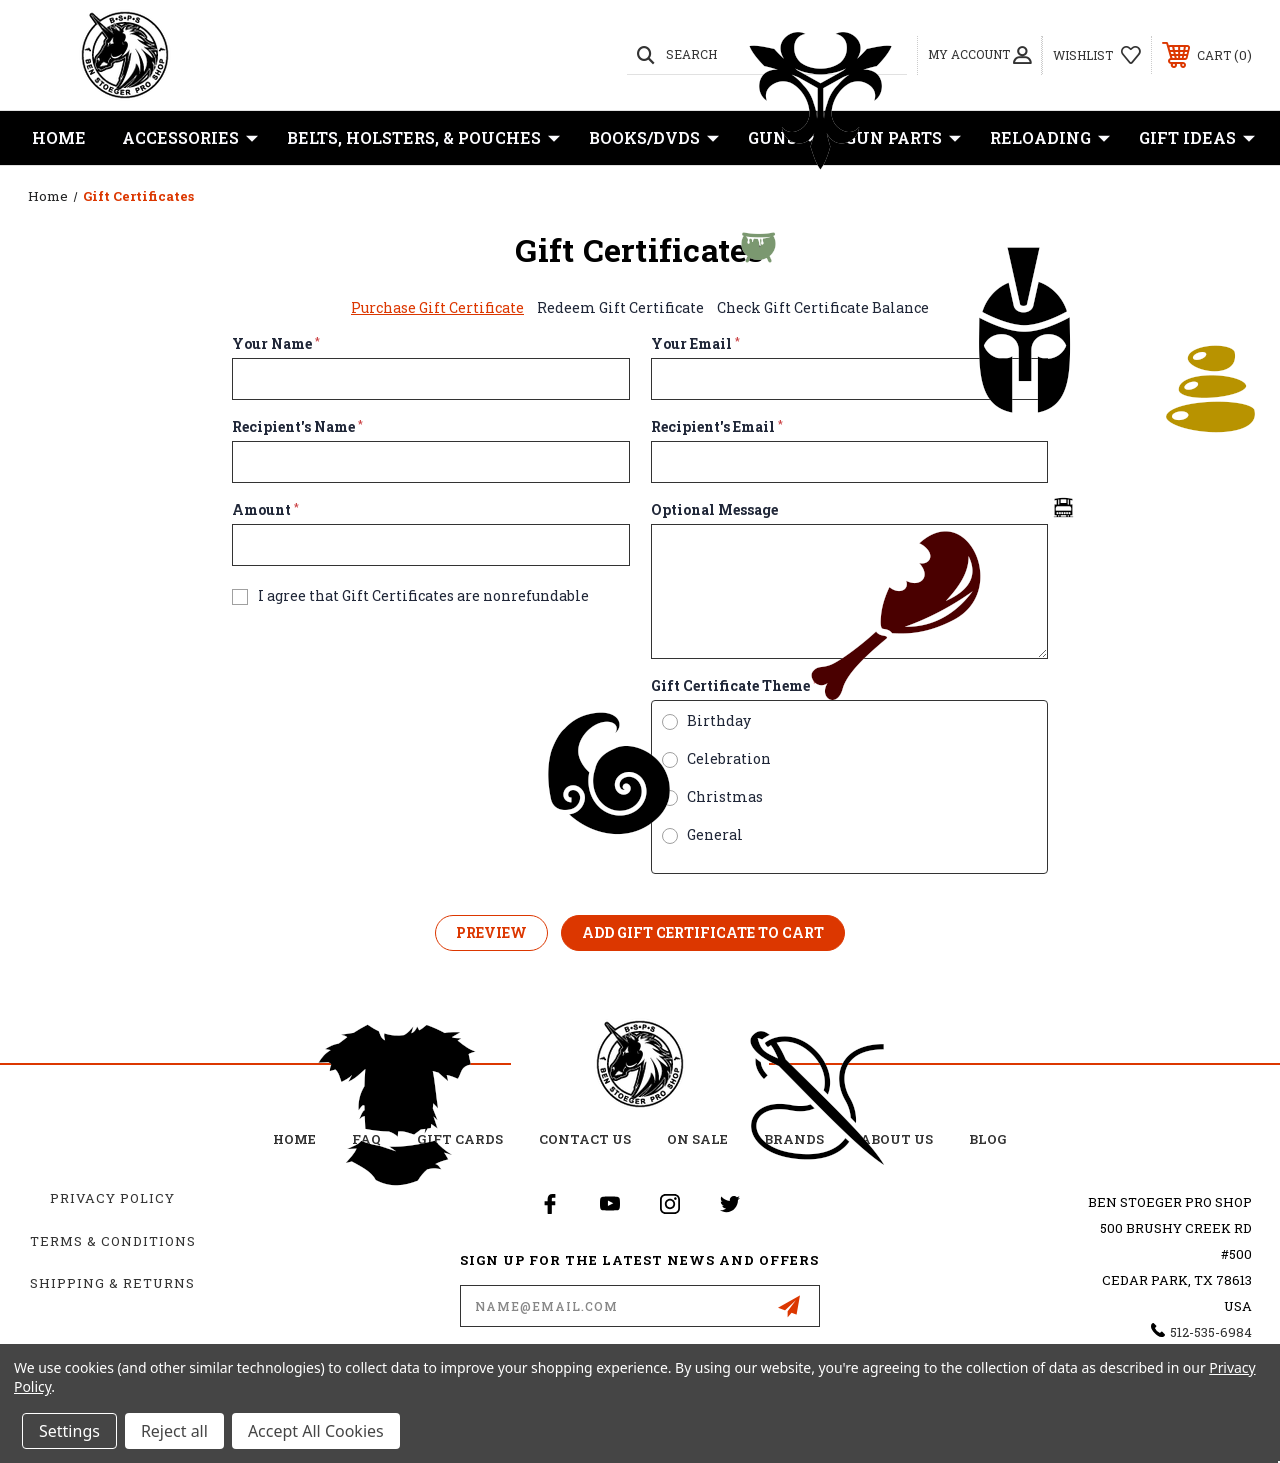 This screenshot has height=1463, width=1280. I want to click on access meditation or mindfulness features, so click(1210, 378).